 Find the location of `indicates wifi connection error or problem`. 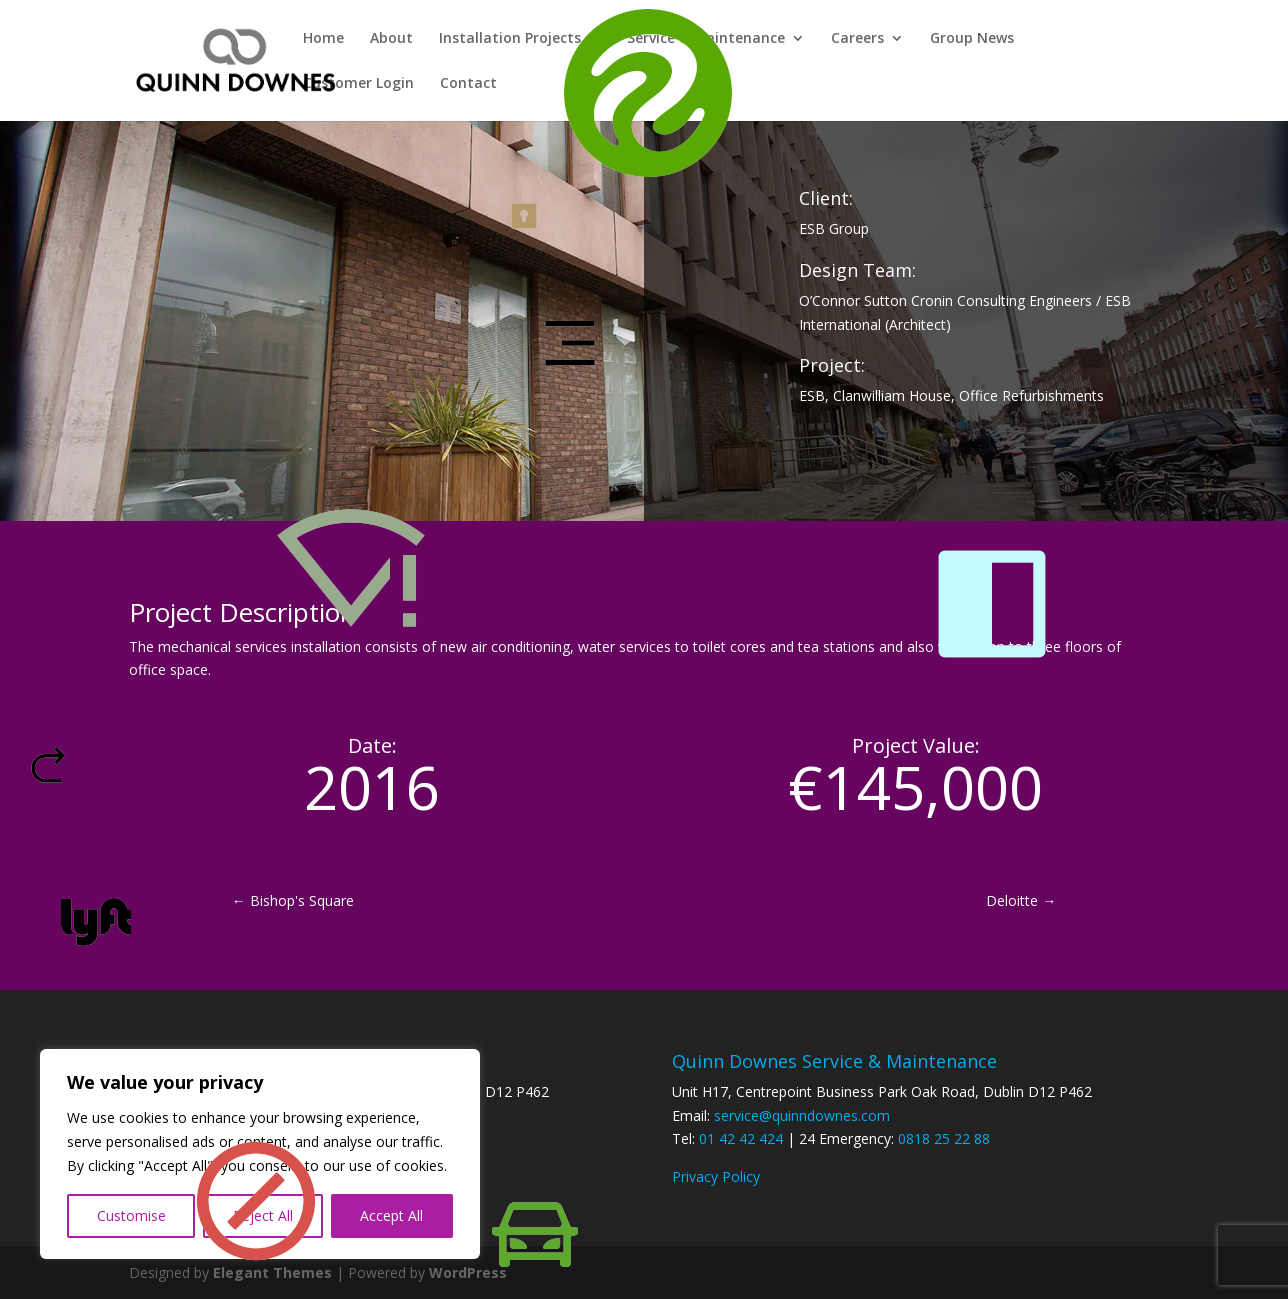

indicates wifi connection error or problem is located at coordinates (351, 568).